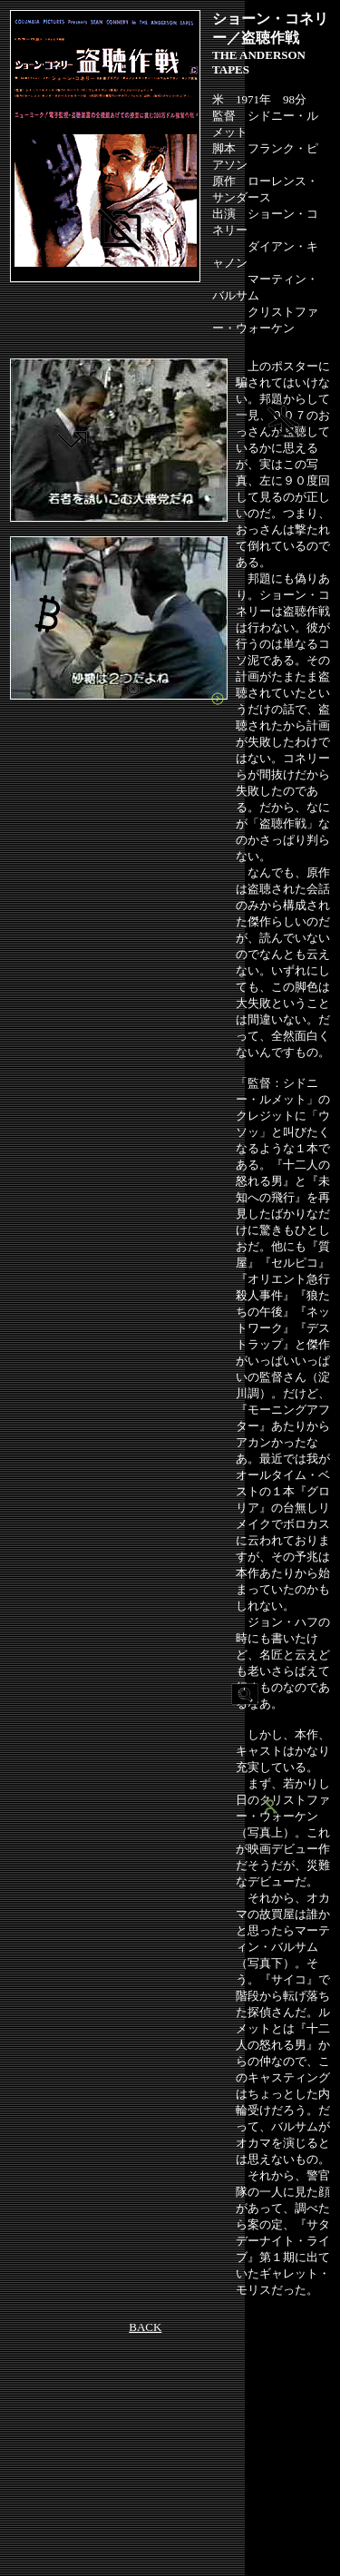 Image resolution: width=340 pixels, height=2576 pixels. I want to click on airplane mode is currently disabled, so click(284, 421).